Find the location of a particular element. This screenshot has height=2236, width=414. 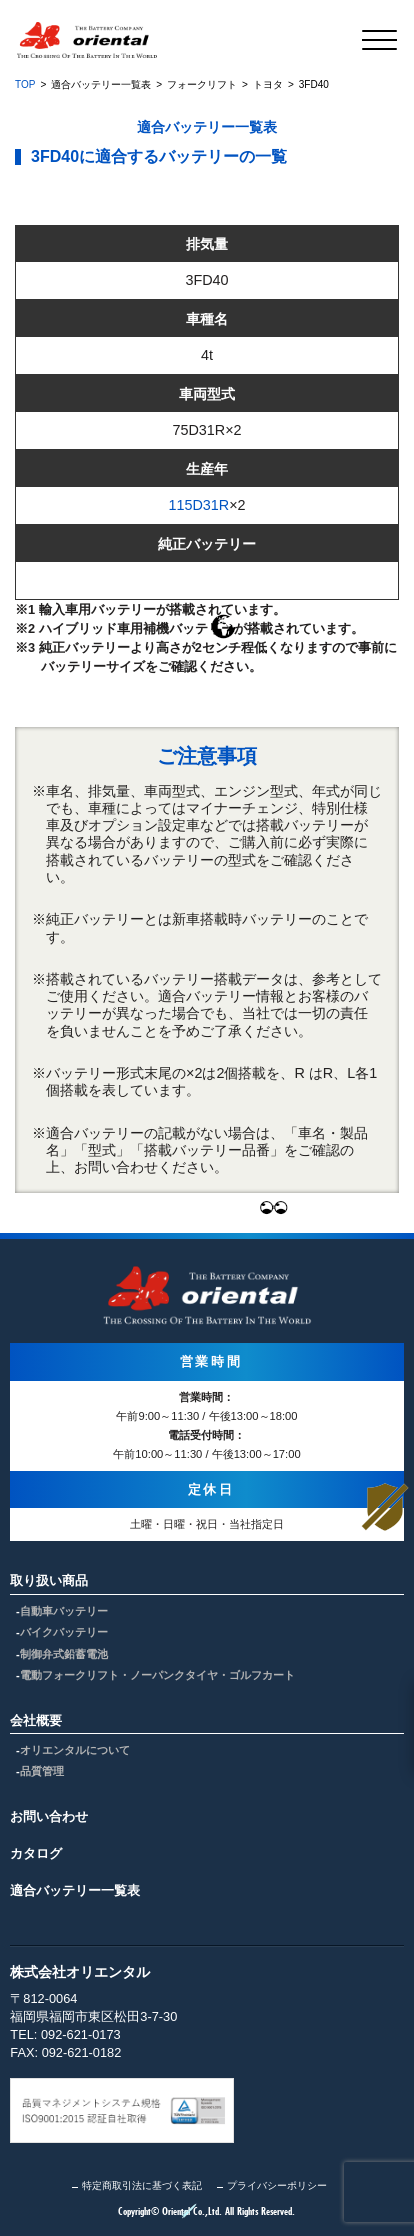

equip a trench knife weapon is located at coordinates (189, 2211).